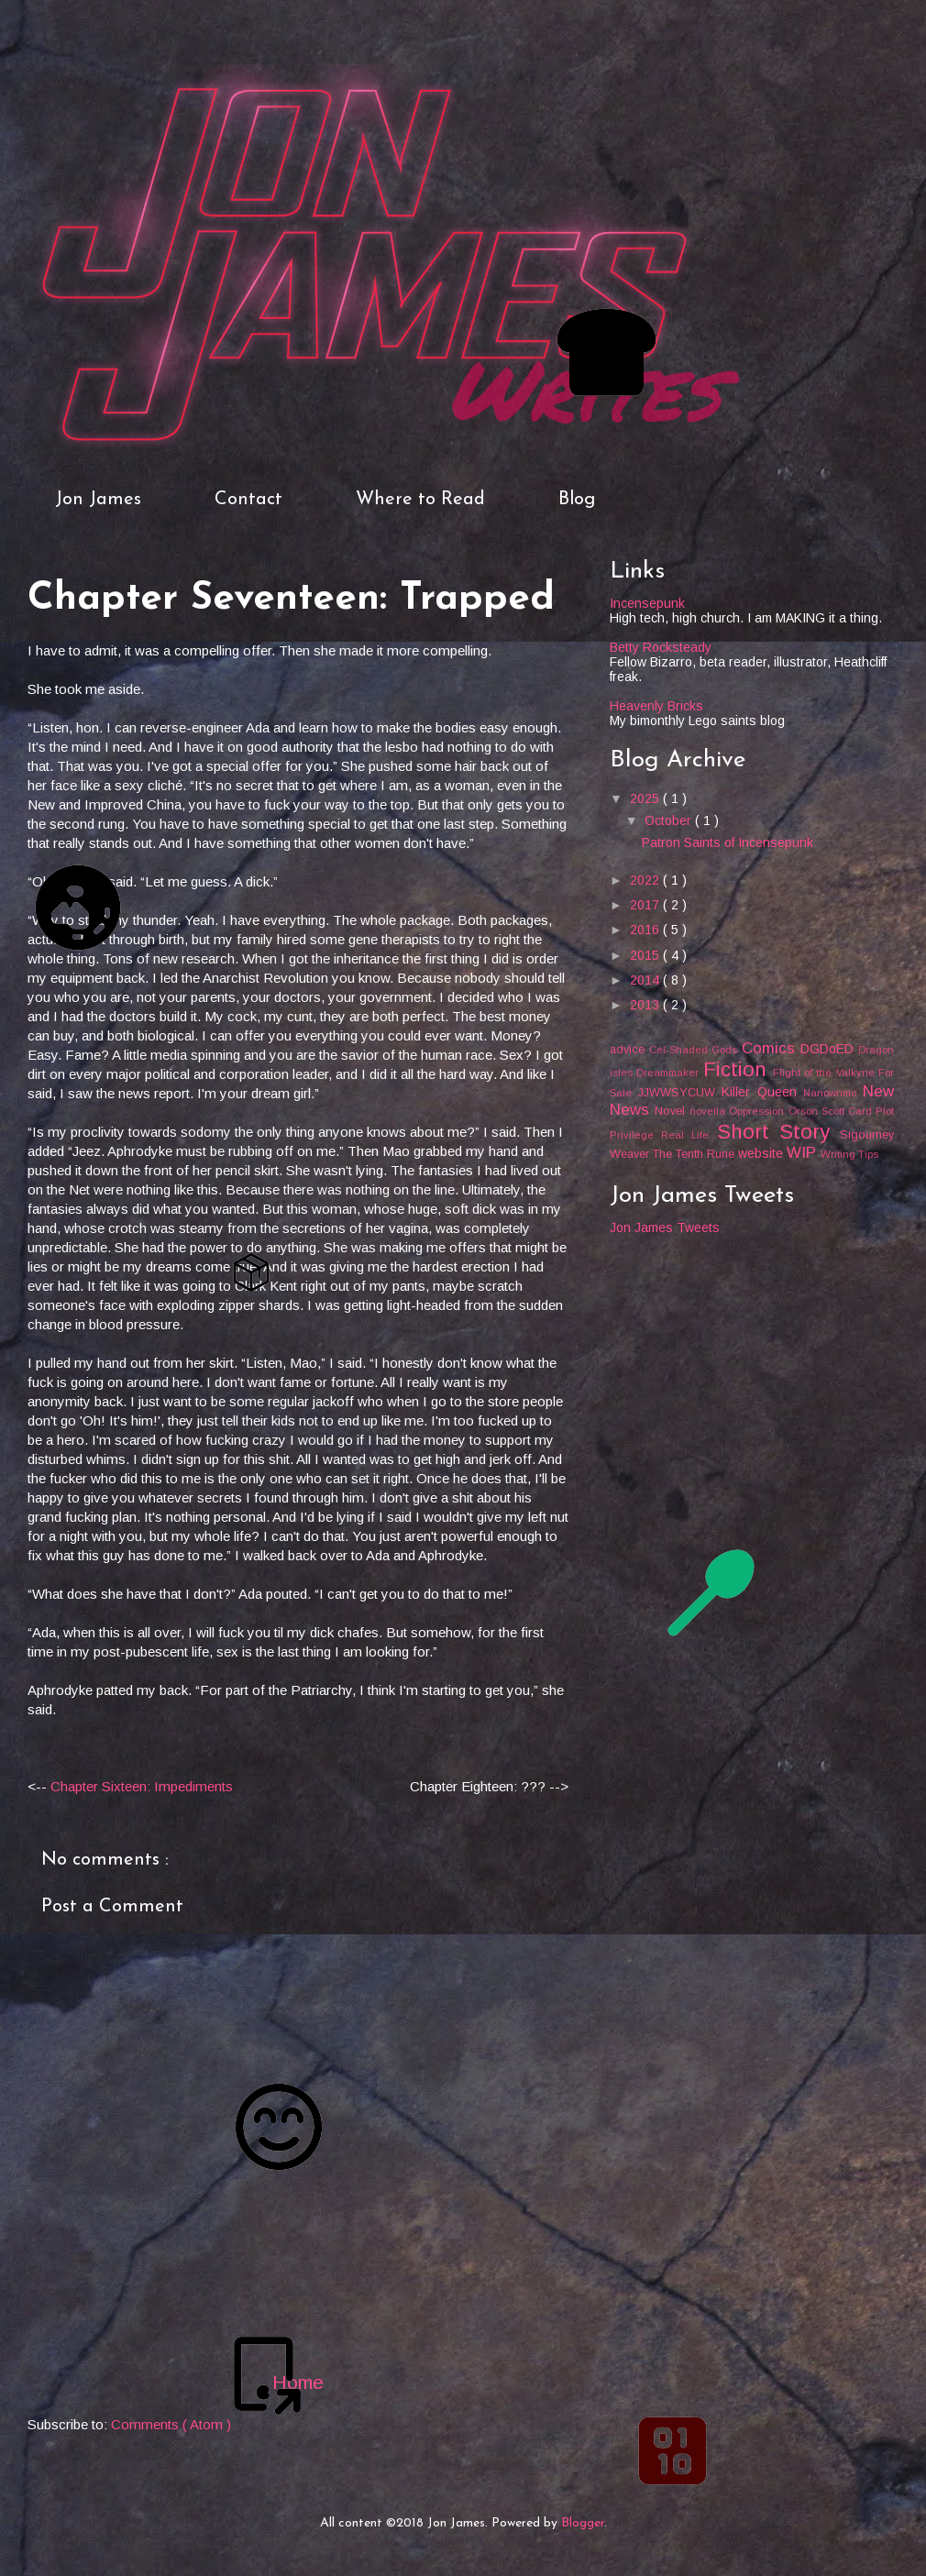 This screenshot has width=926, height=2576. I want to click on view order or shipment details, so click(251, 1272).